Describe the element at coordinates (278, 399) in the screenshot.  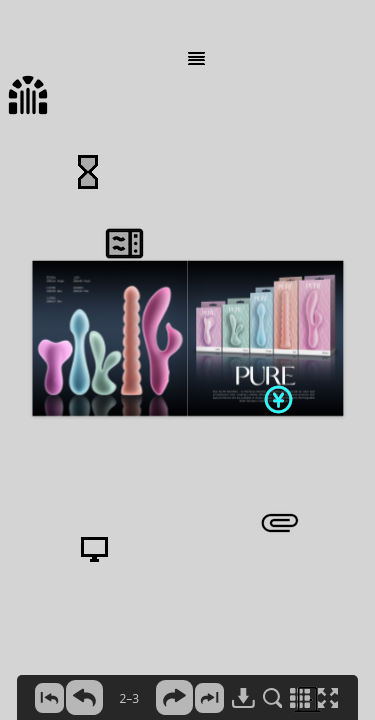
I see `make a payment in chinese yuan` at that location.